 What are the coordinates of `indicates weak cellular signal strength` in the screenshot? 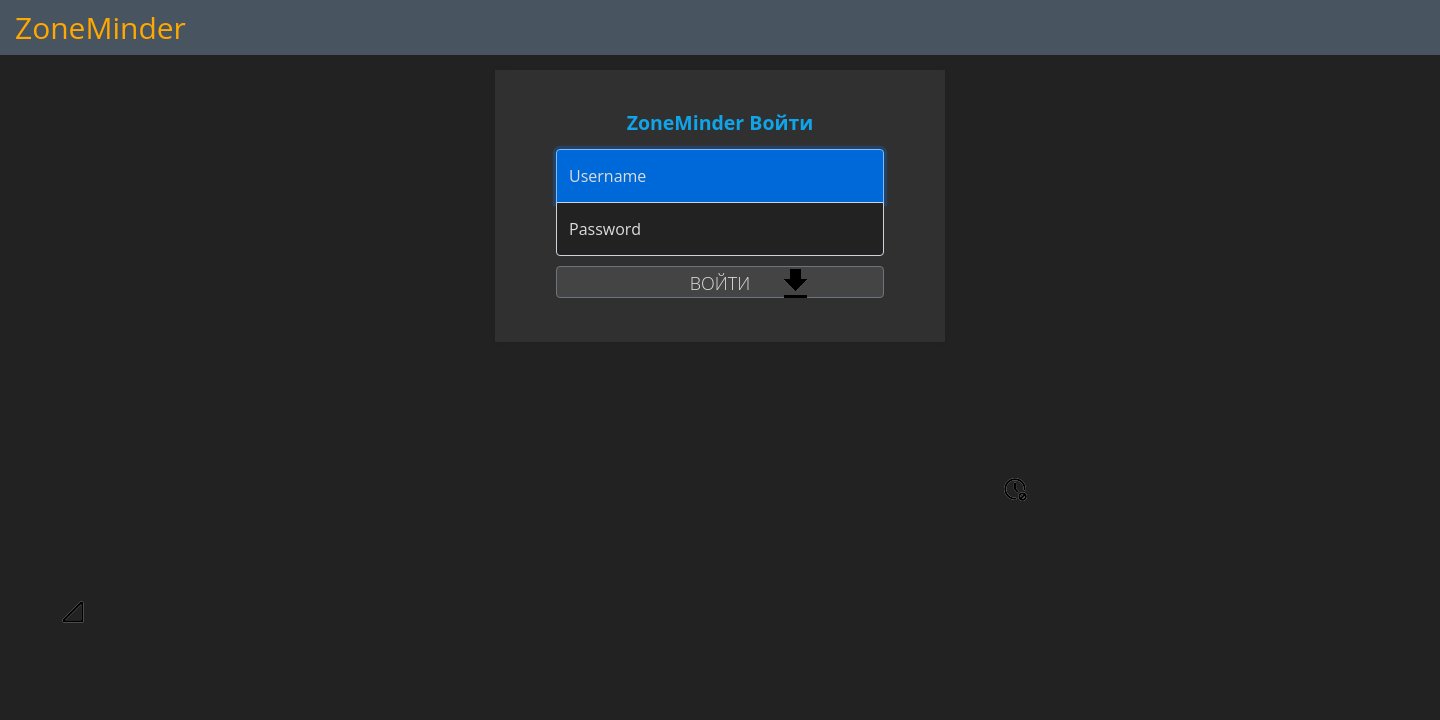 It's located at (73, 612).